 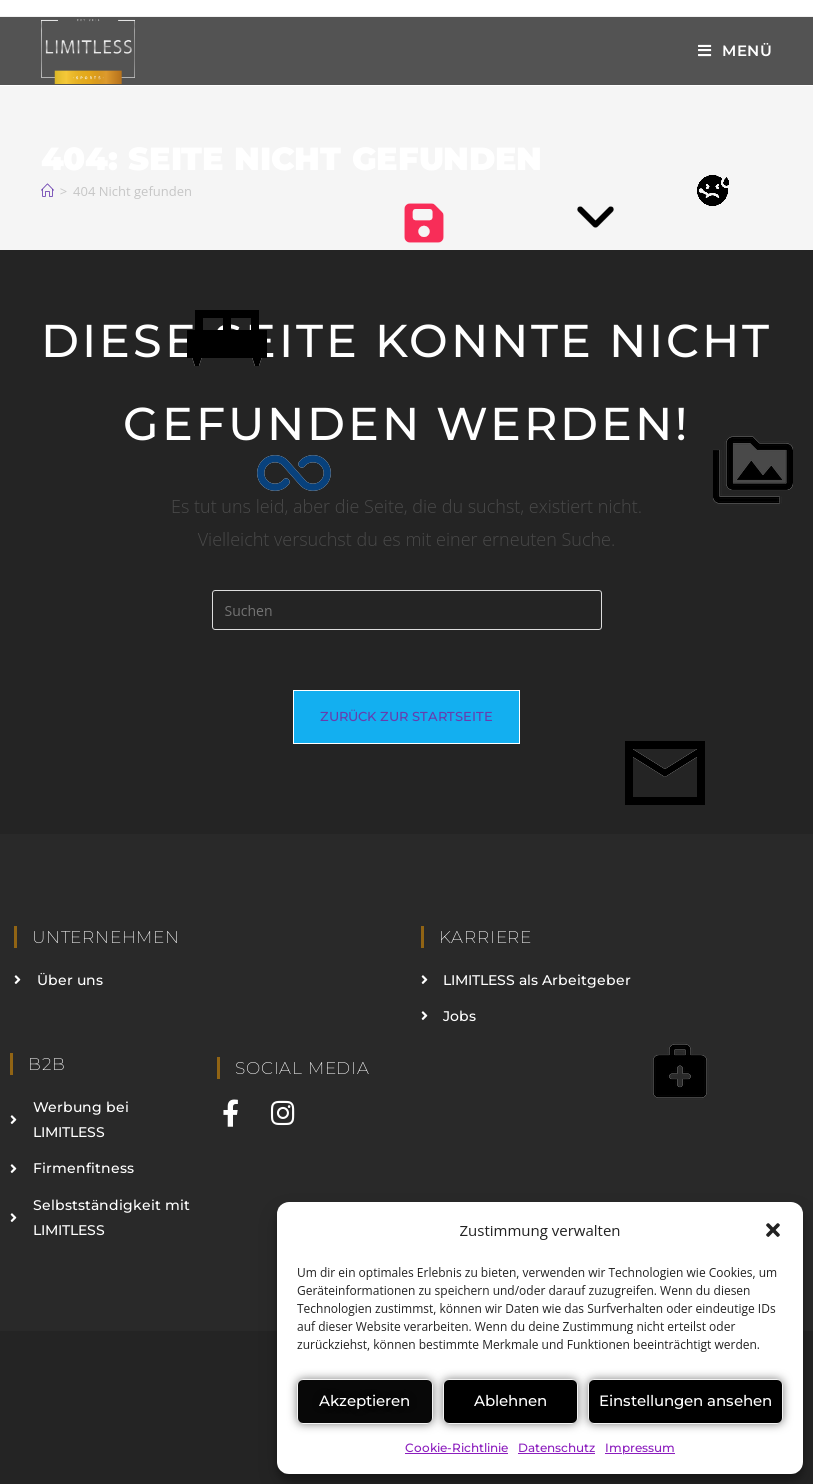 What do you see at coordinates (424, 223) in the screenshot?
I see `save current file or document` at bounding box center [424, 223].